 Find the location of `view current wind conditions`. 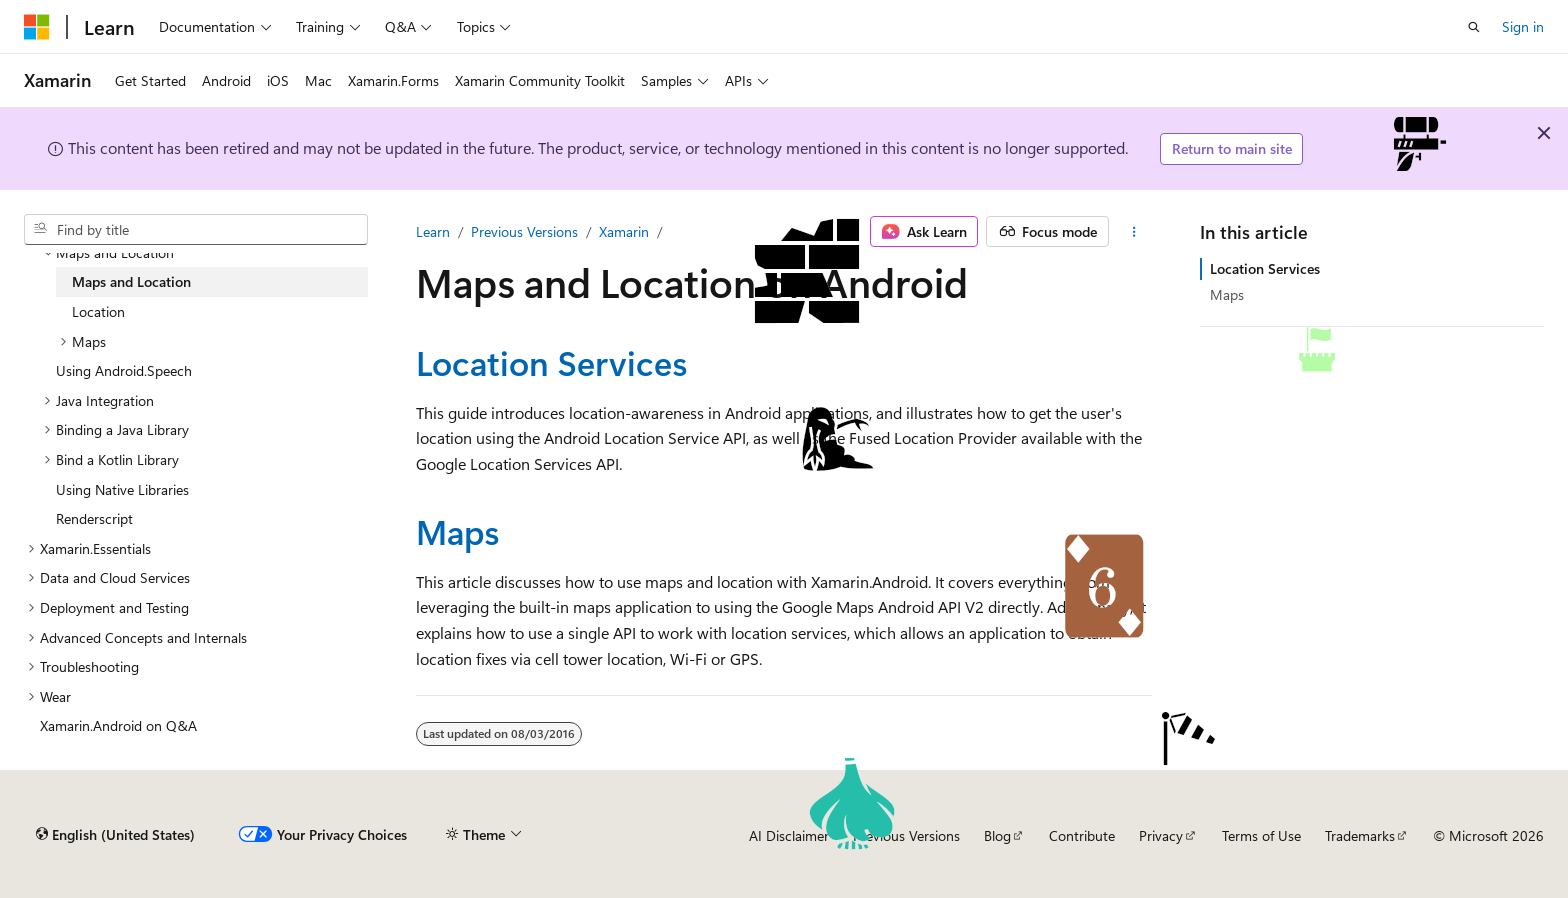

view current wind conditions is located at coordinates (1188, 738).